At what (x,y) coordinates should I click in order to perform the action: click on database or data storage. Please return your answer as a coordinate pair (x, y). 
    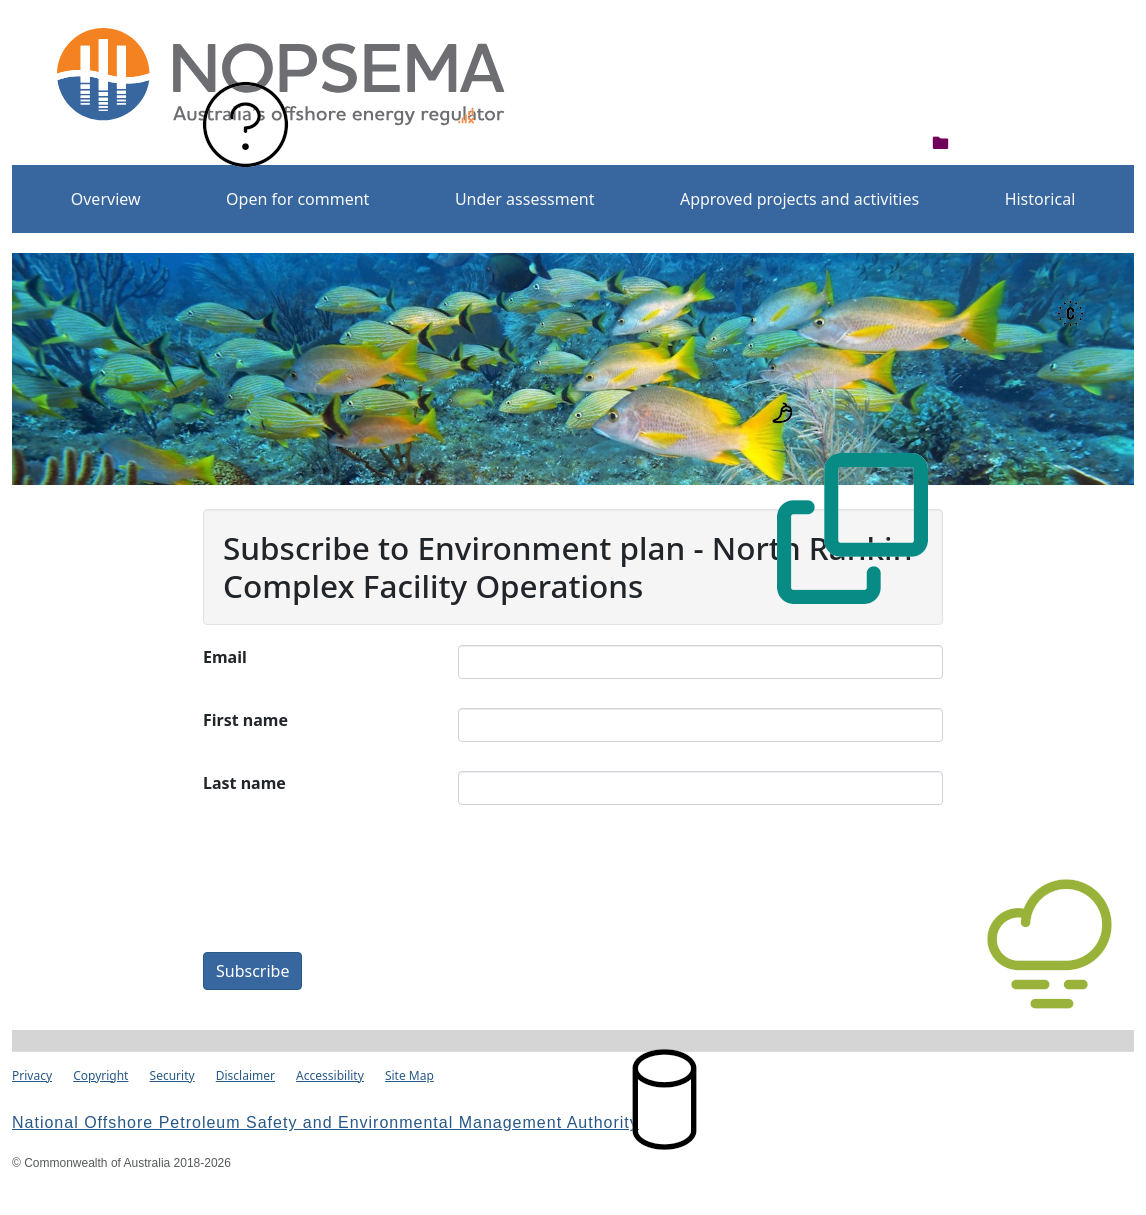
    Looking at the image, I should click on (664, 1099).